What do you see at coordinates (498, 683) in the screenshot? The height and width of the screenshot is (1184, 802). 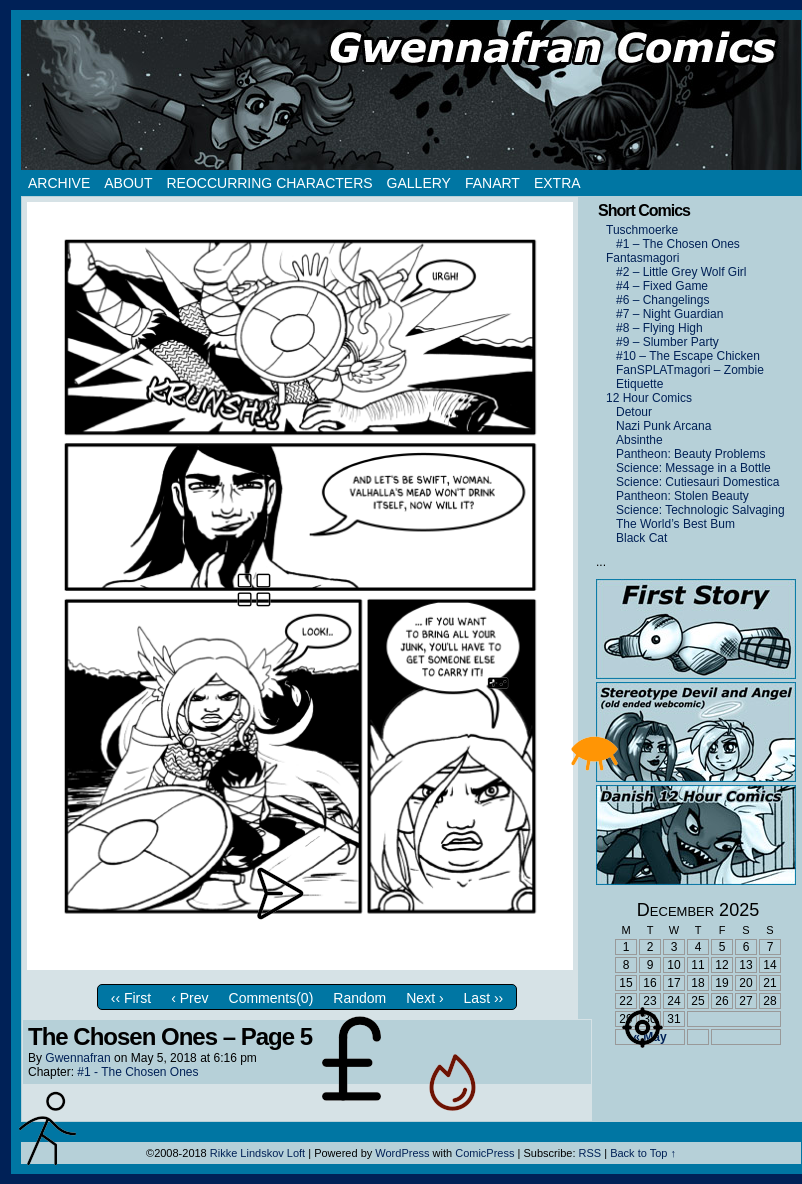 I see `access games or gaming features` at bounding box center [498, 683].